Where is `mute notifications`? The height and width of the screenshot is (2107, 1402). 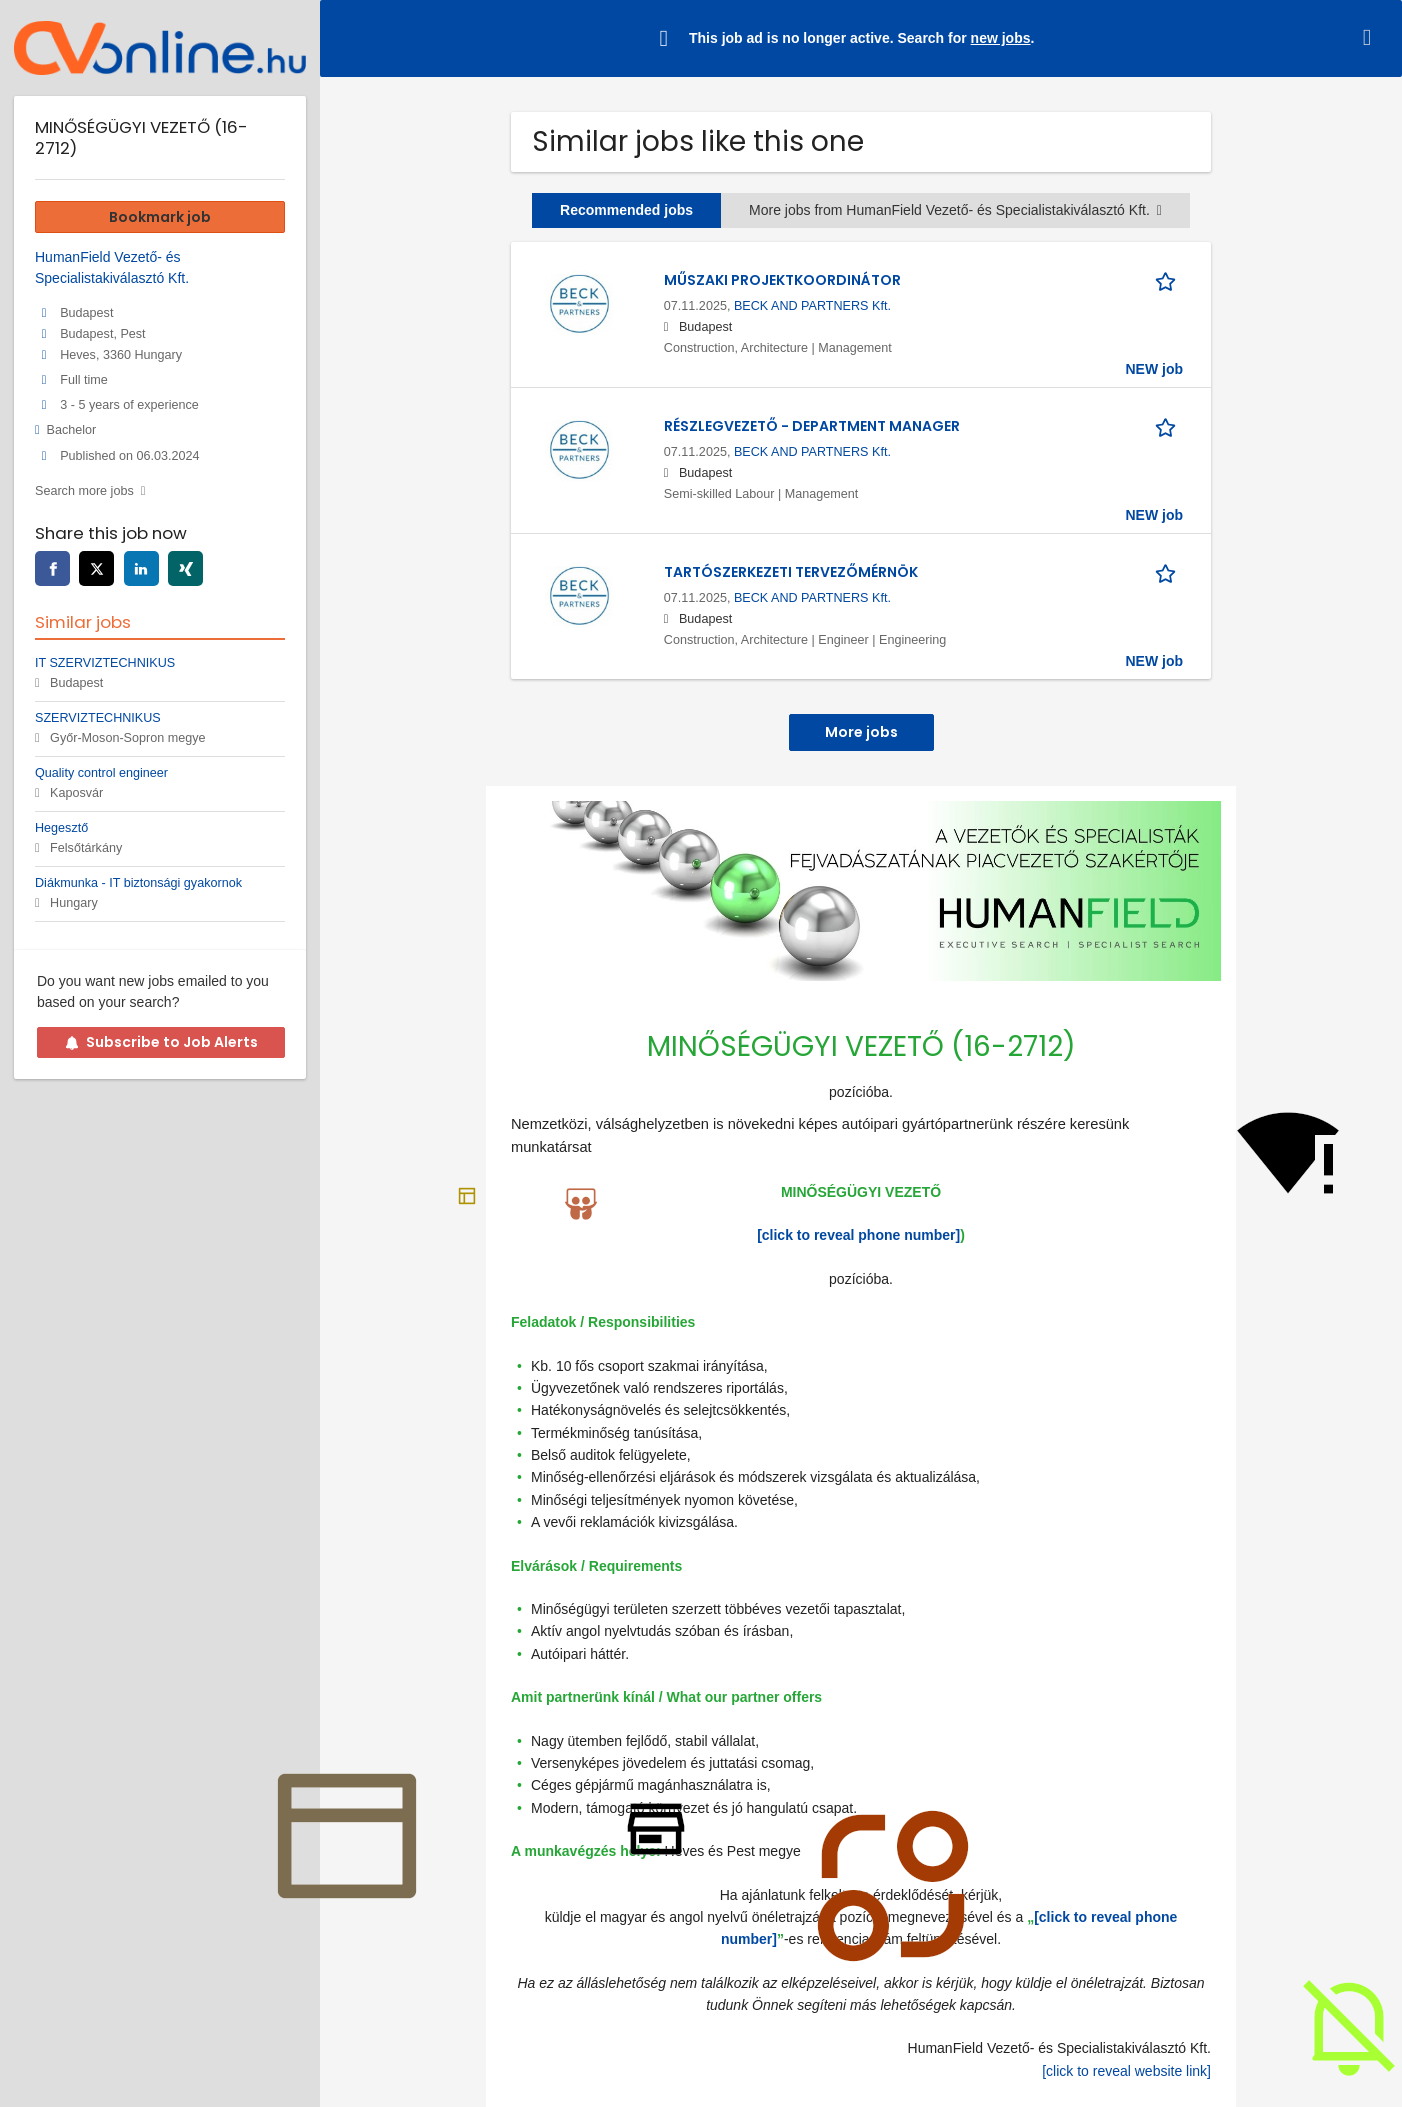
mute notifications is located at coordinates (1349, 2026).